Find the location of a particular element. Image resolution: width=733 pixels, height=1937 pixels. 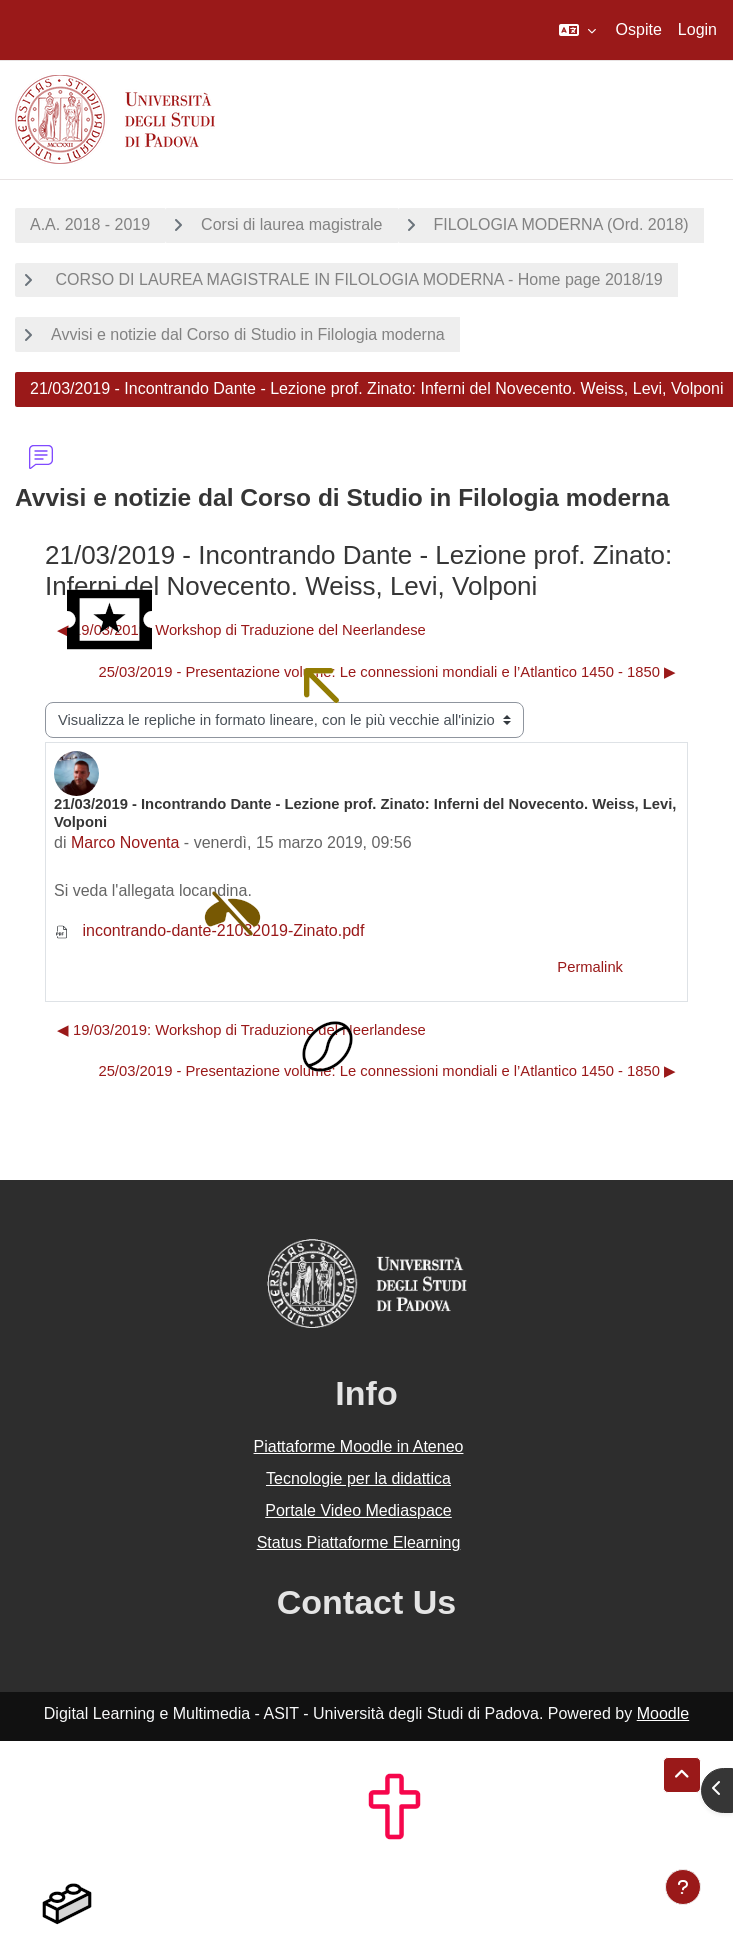

view your tickets or passes is located at coordinates (109, 619).